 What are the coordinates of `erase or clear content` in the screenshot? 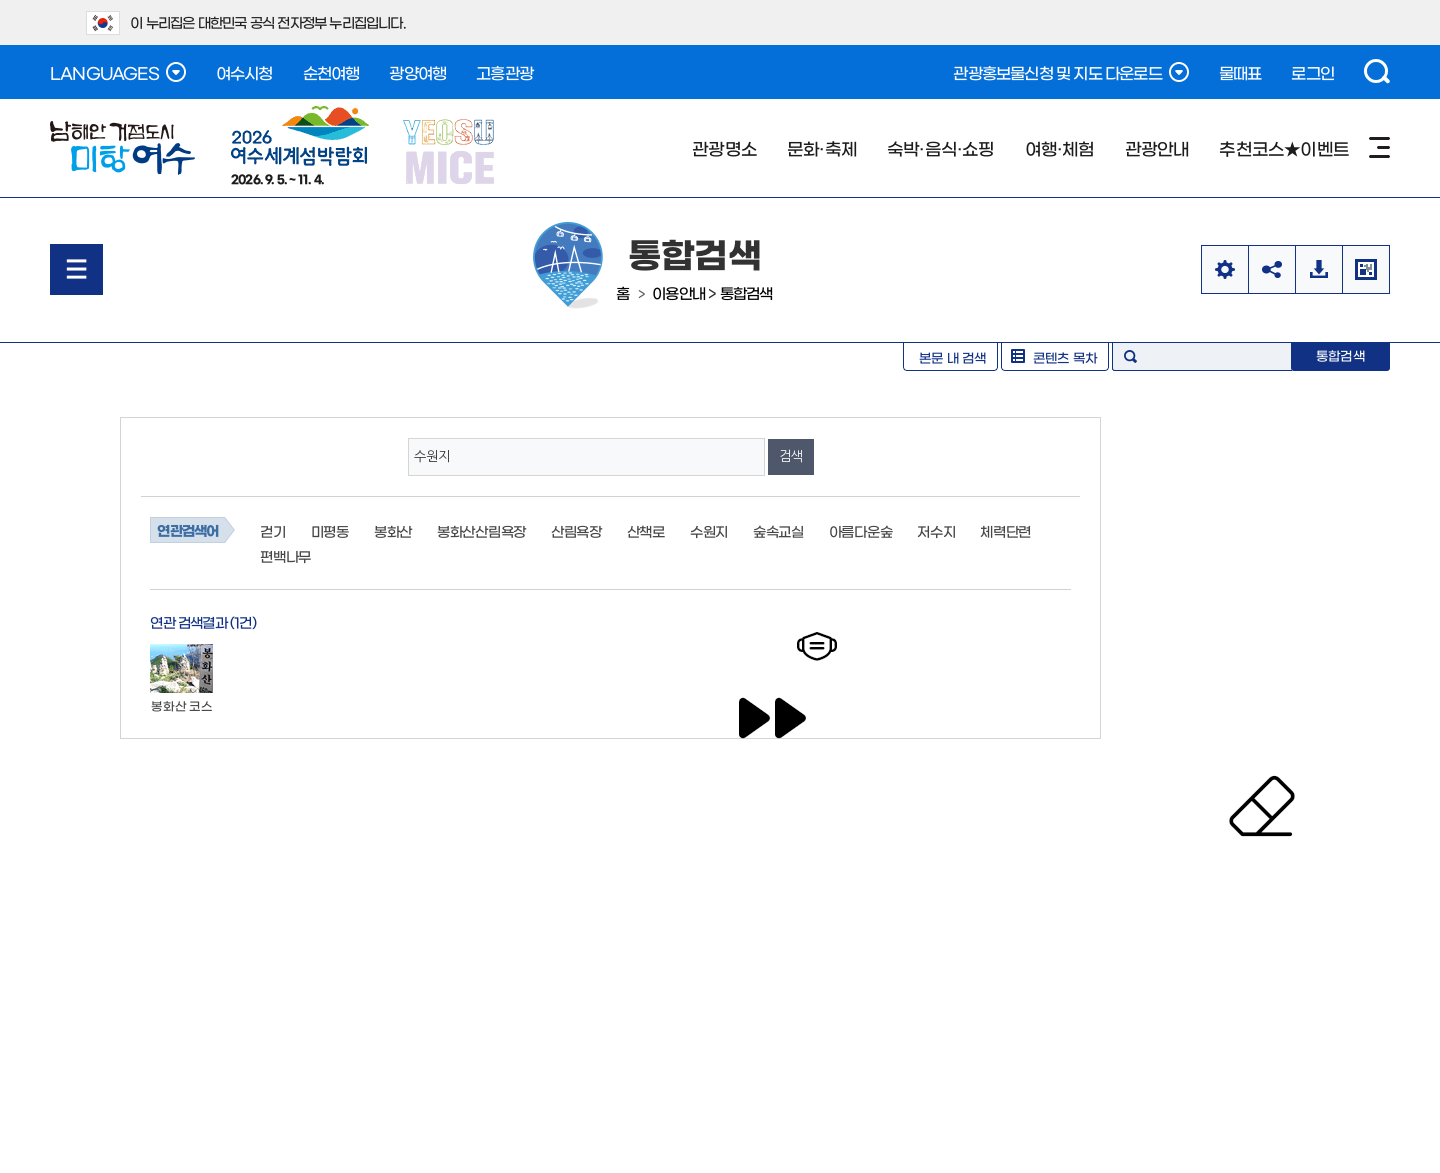 It's located at (1262, 806).